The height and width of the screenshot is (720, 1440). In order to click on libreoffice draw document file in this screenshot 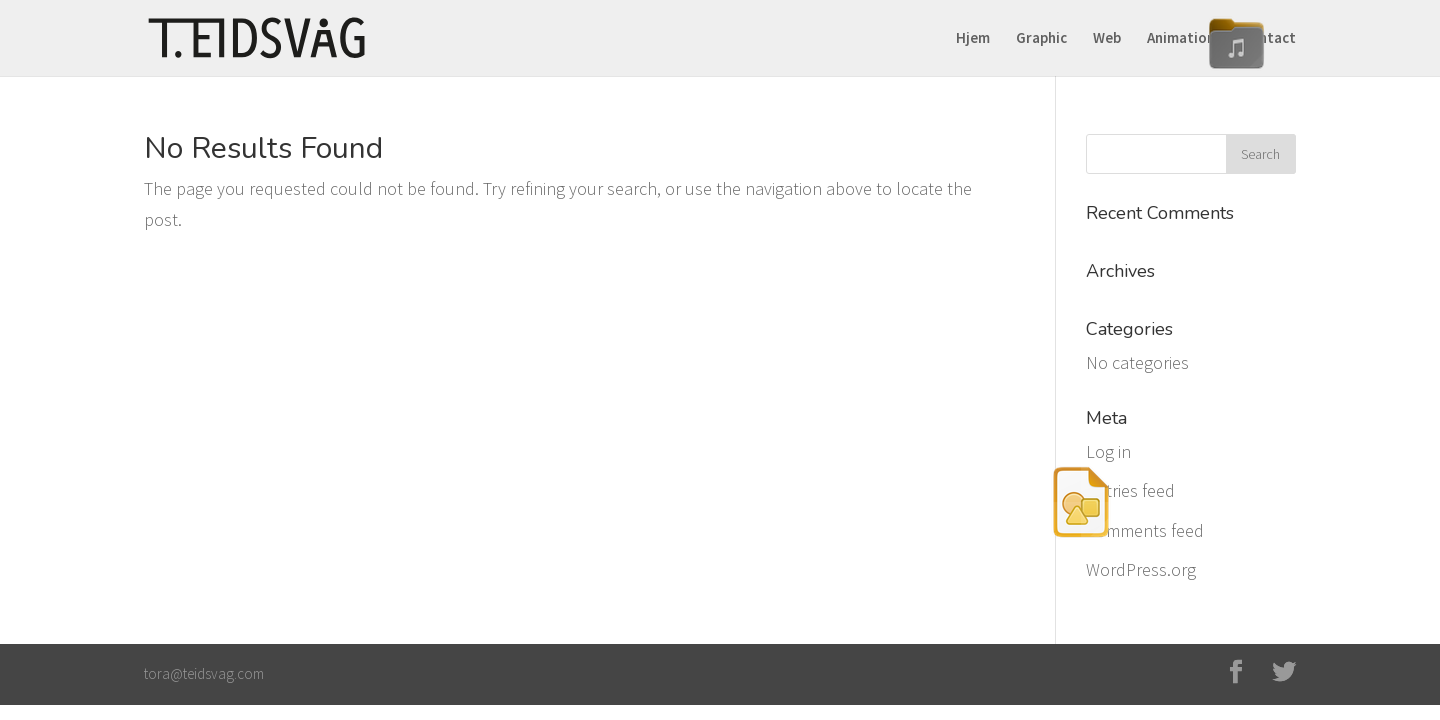, I will do `click(1081, 502)`.